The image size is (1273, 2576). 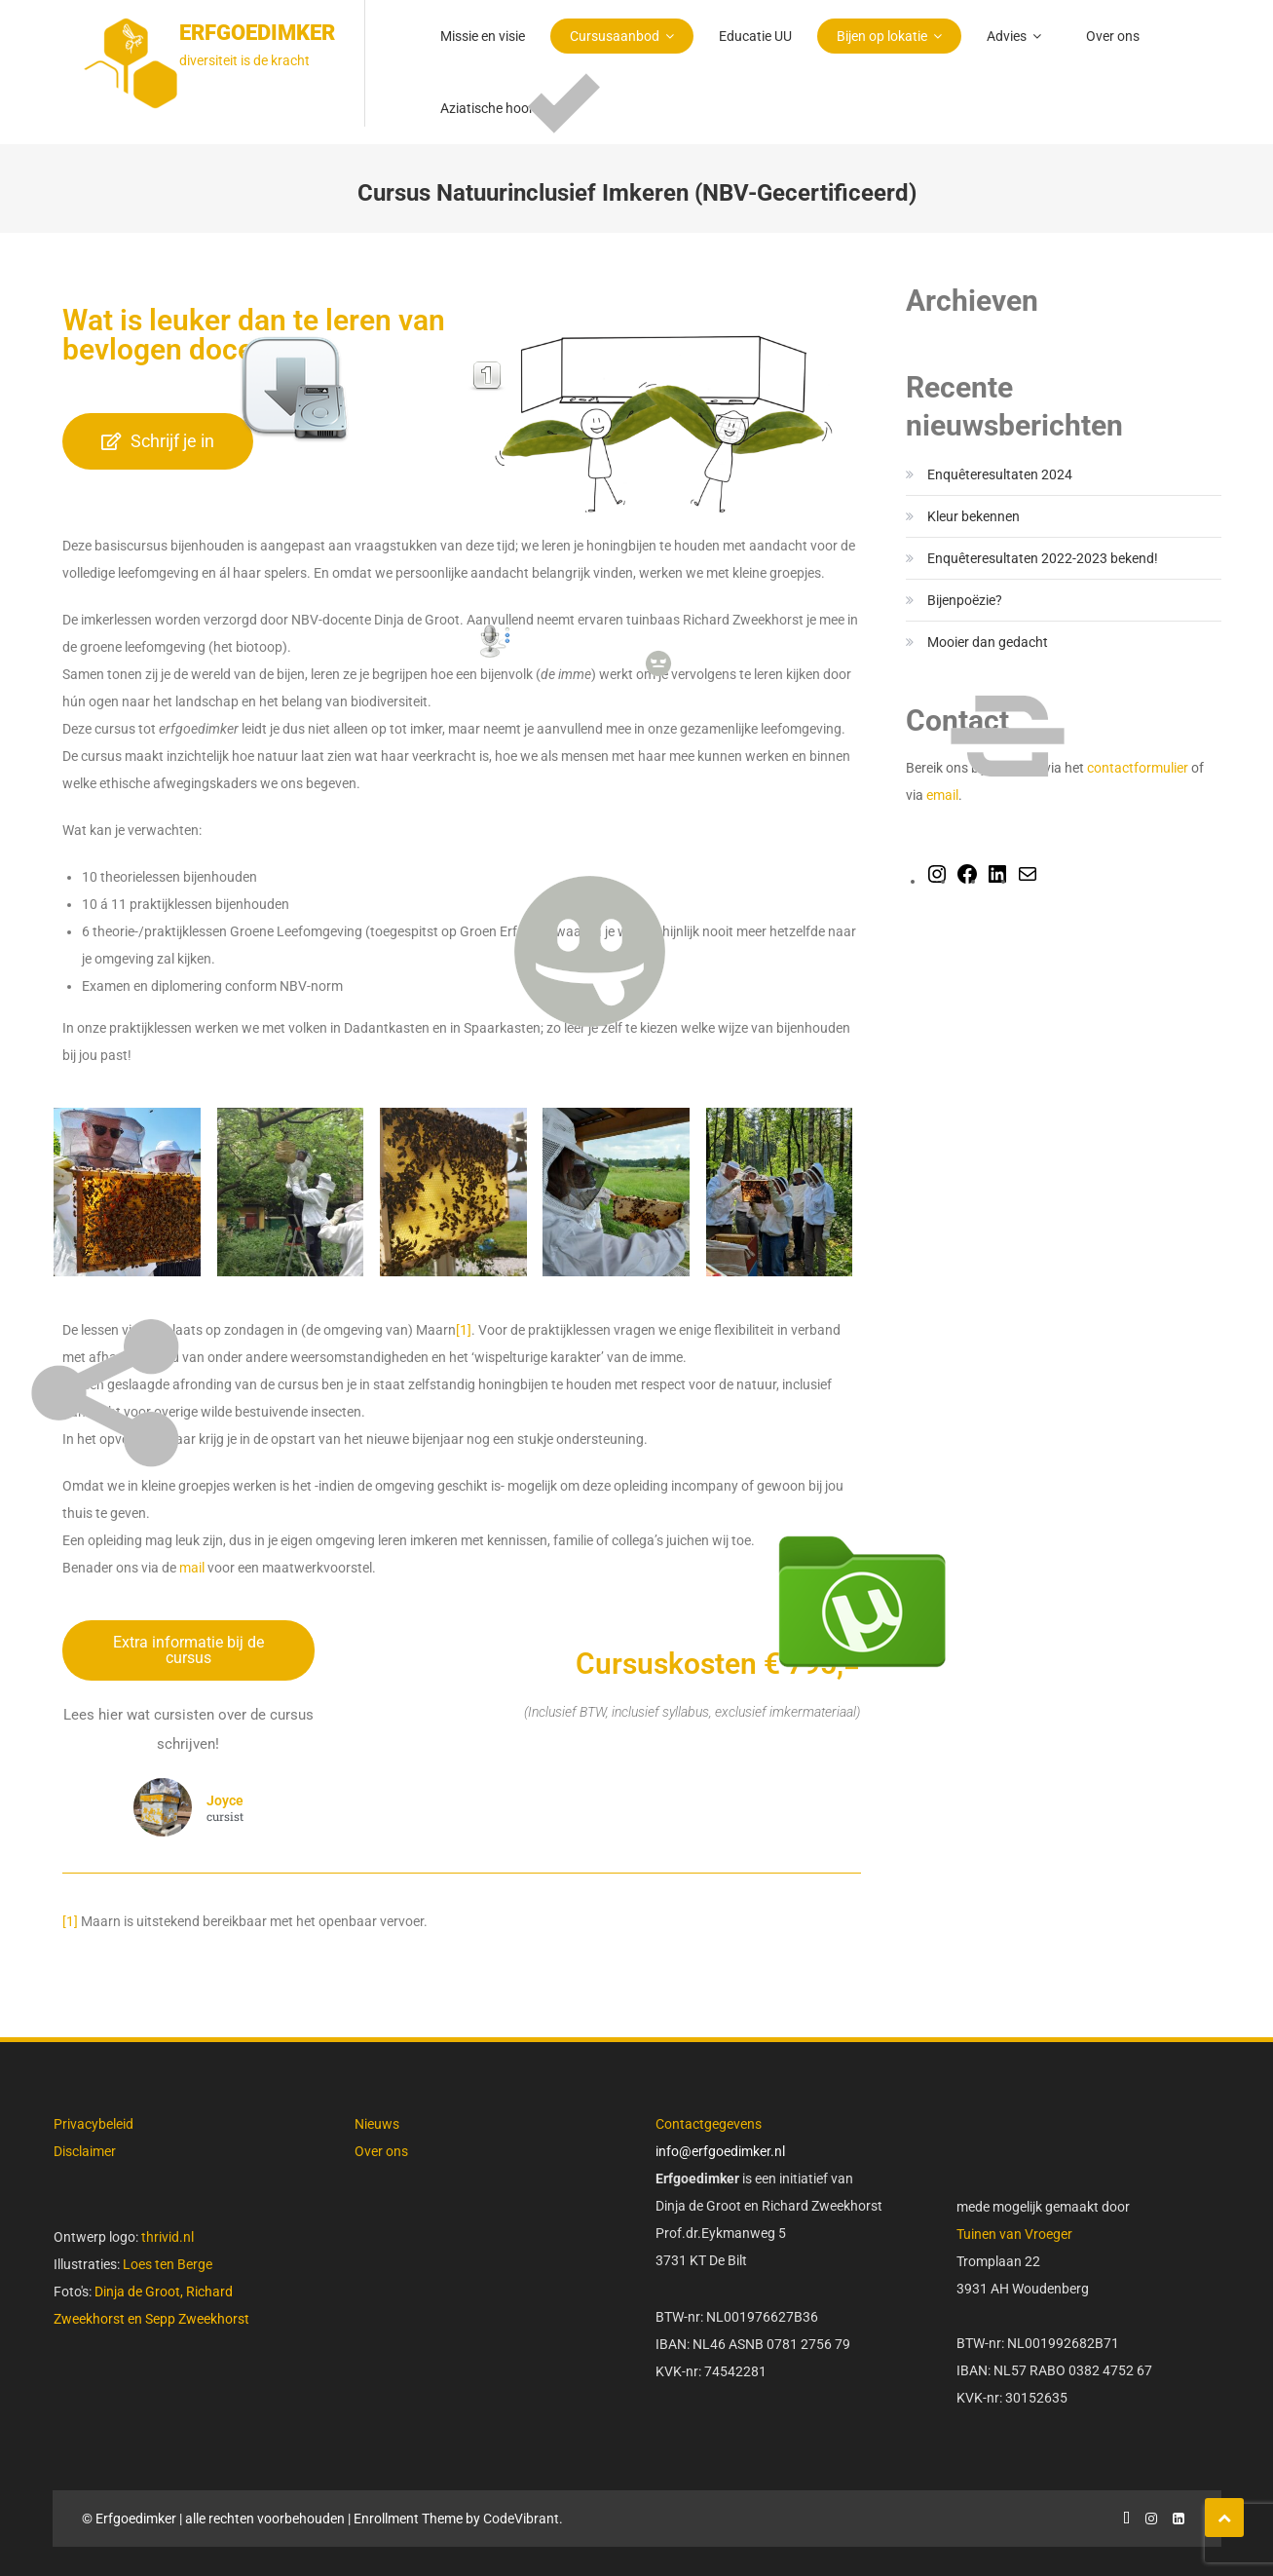 I want to click on apply strikethrough formatting to selected text, so click(x=1007, y=736).